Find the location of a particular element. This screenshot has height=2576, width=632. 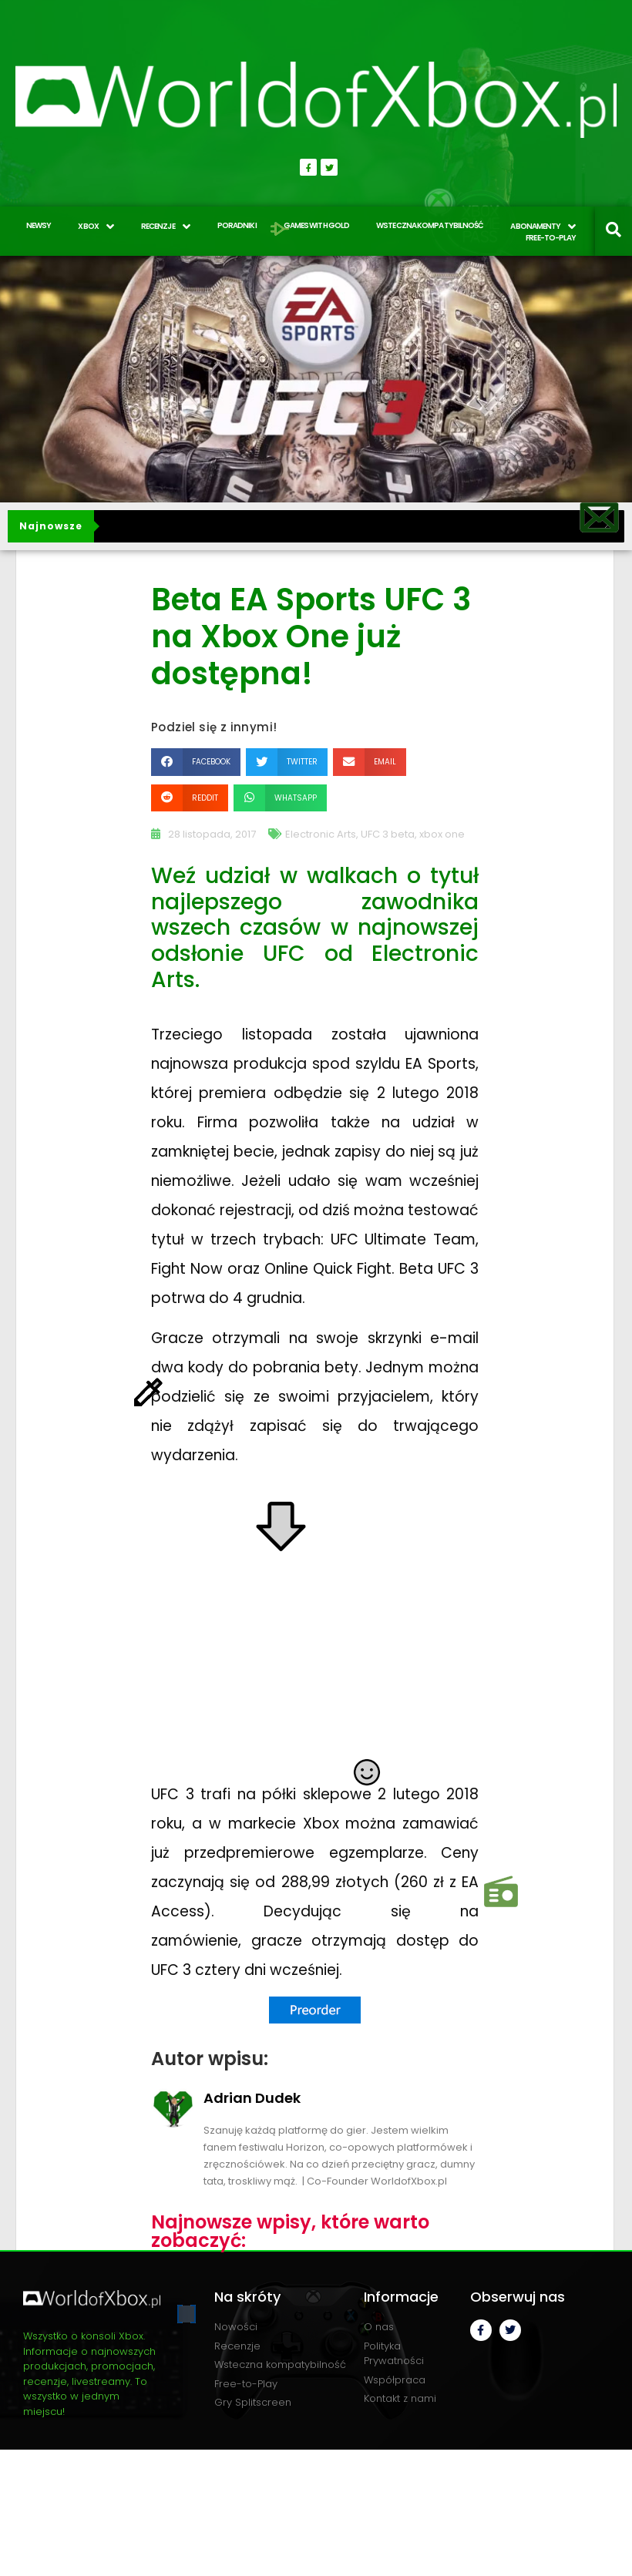

open radio or audio streaming is located at coordinates (501, 1894).